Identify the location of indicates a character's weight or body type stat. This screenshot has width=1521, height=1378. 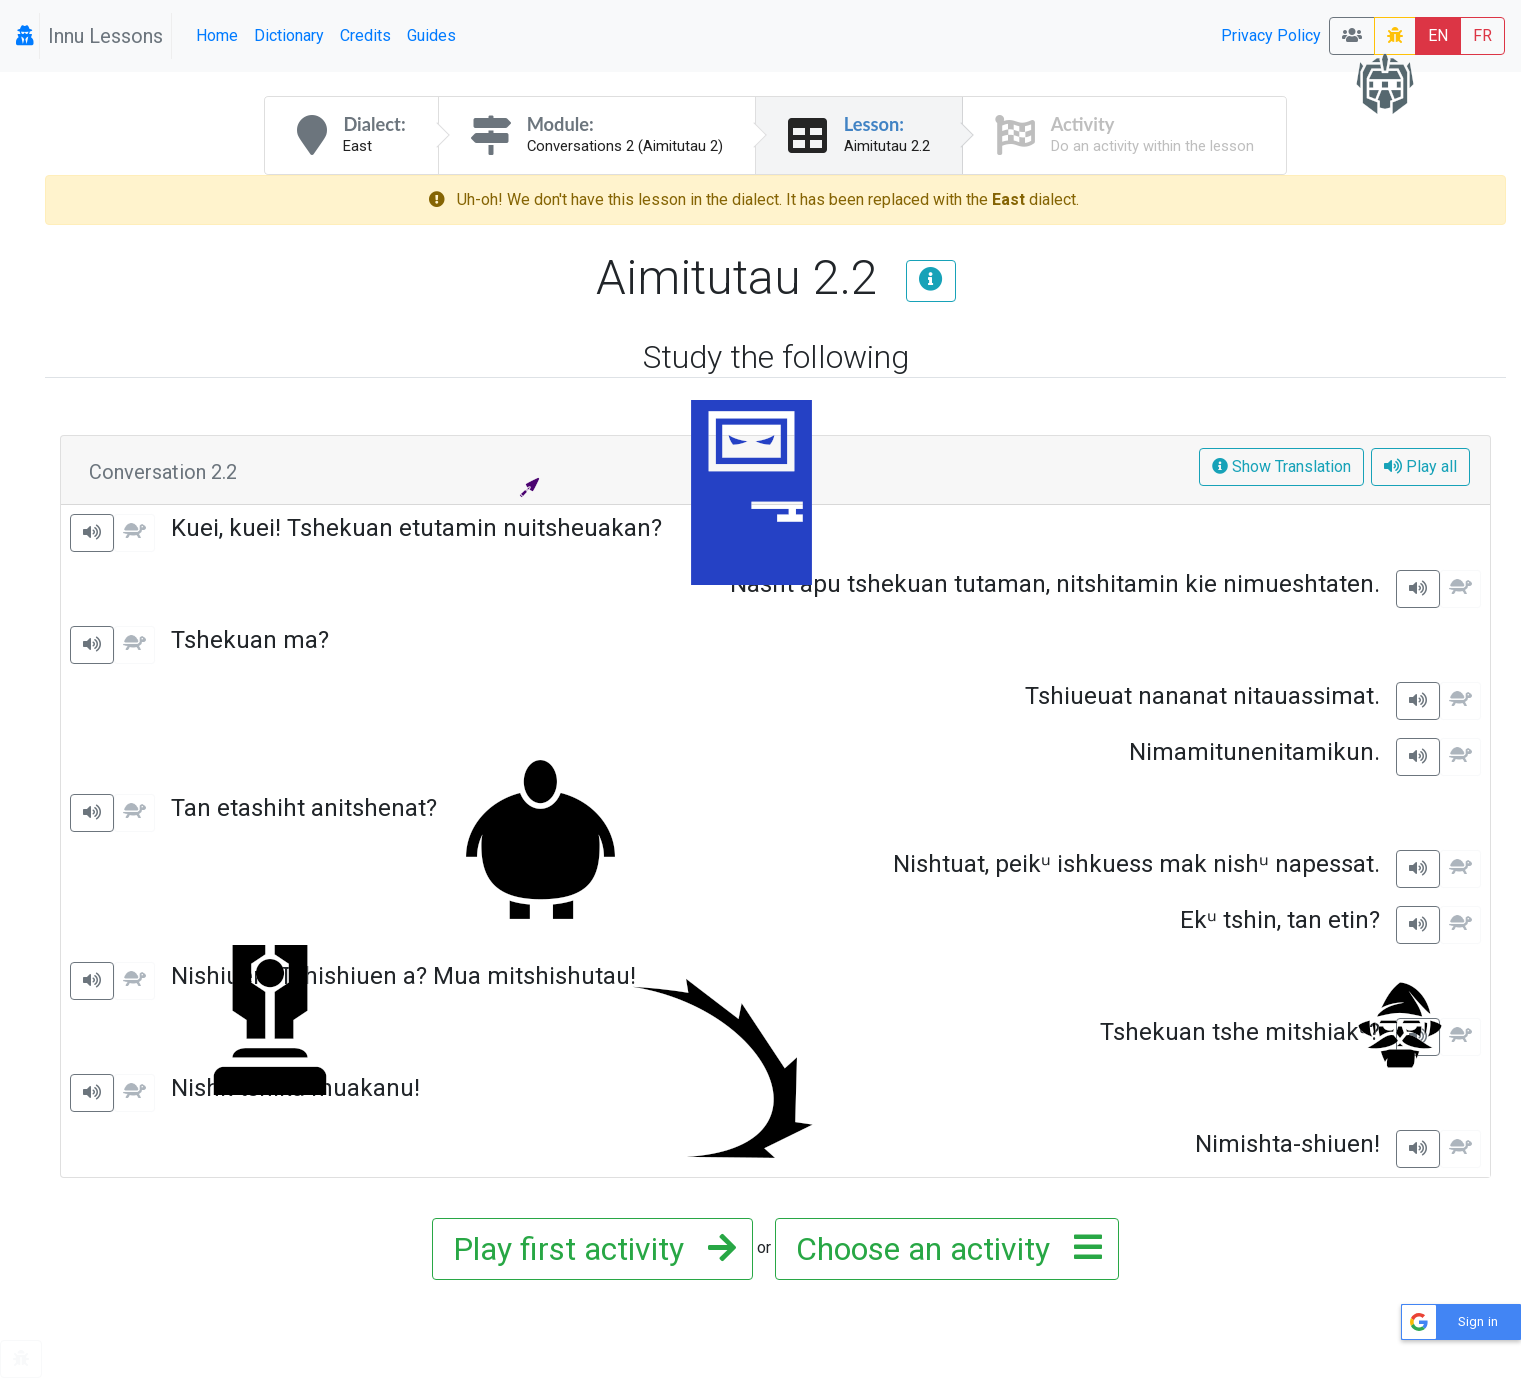
(540, 839).